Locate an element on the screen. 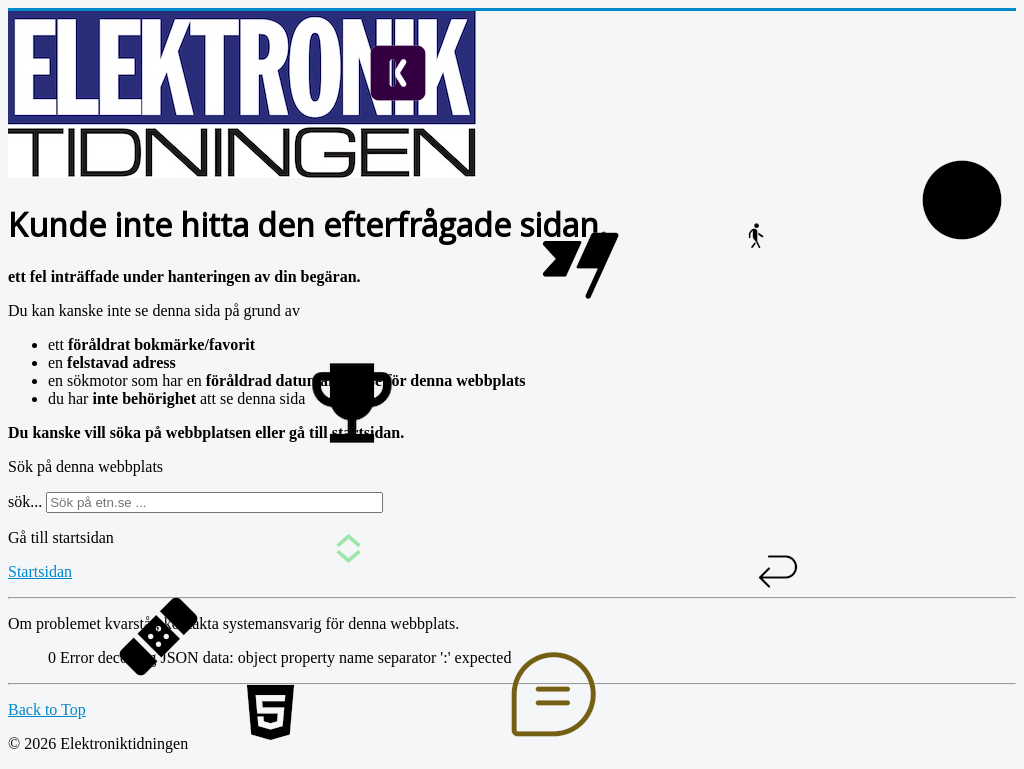 This screenshot has width=1024, height=769. indicates HTML5 technology or web development is located at coordinates (270, 712).